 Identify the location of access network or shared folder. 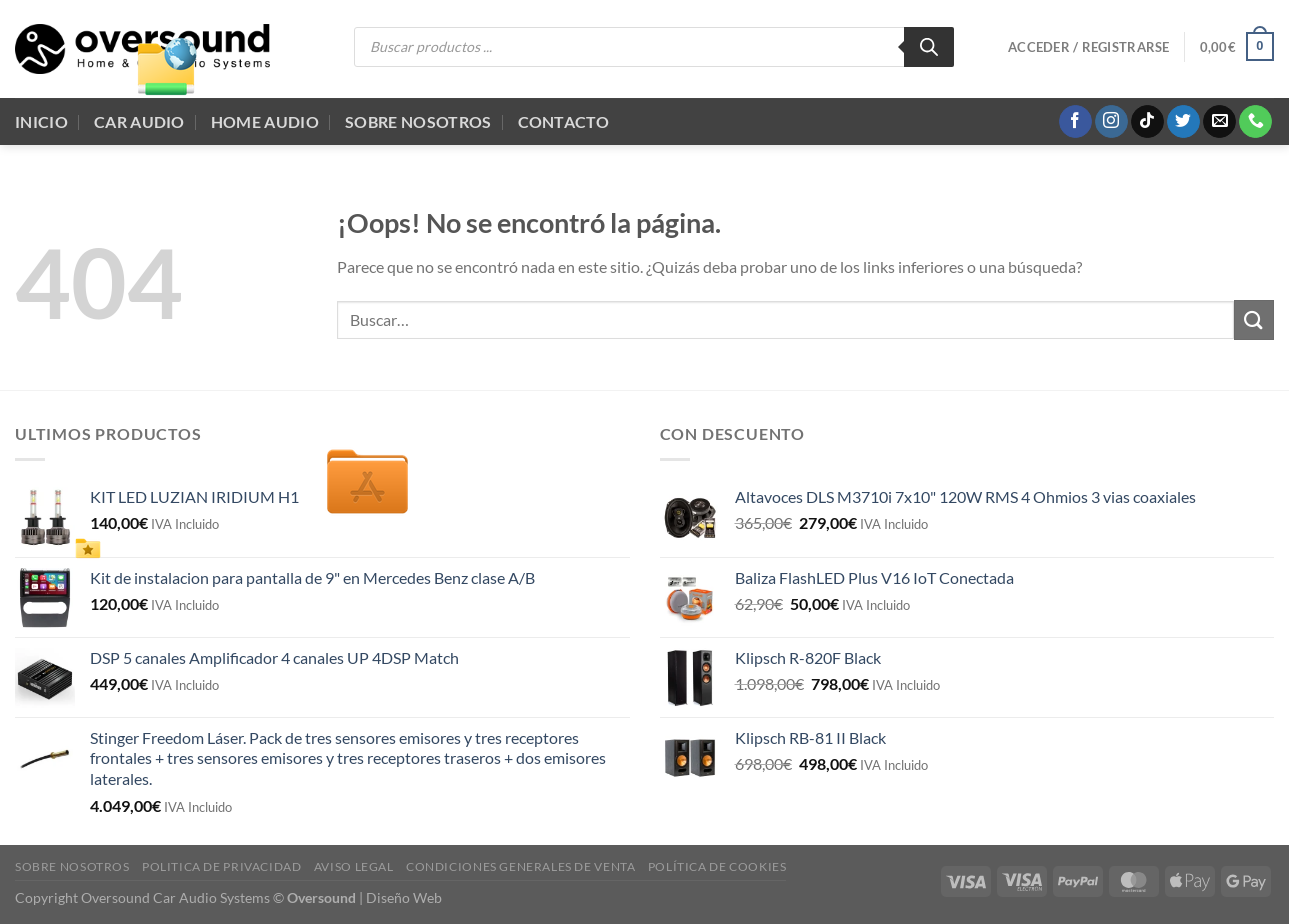
(166, 67).